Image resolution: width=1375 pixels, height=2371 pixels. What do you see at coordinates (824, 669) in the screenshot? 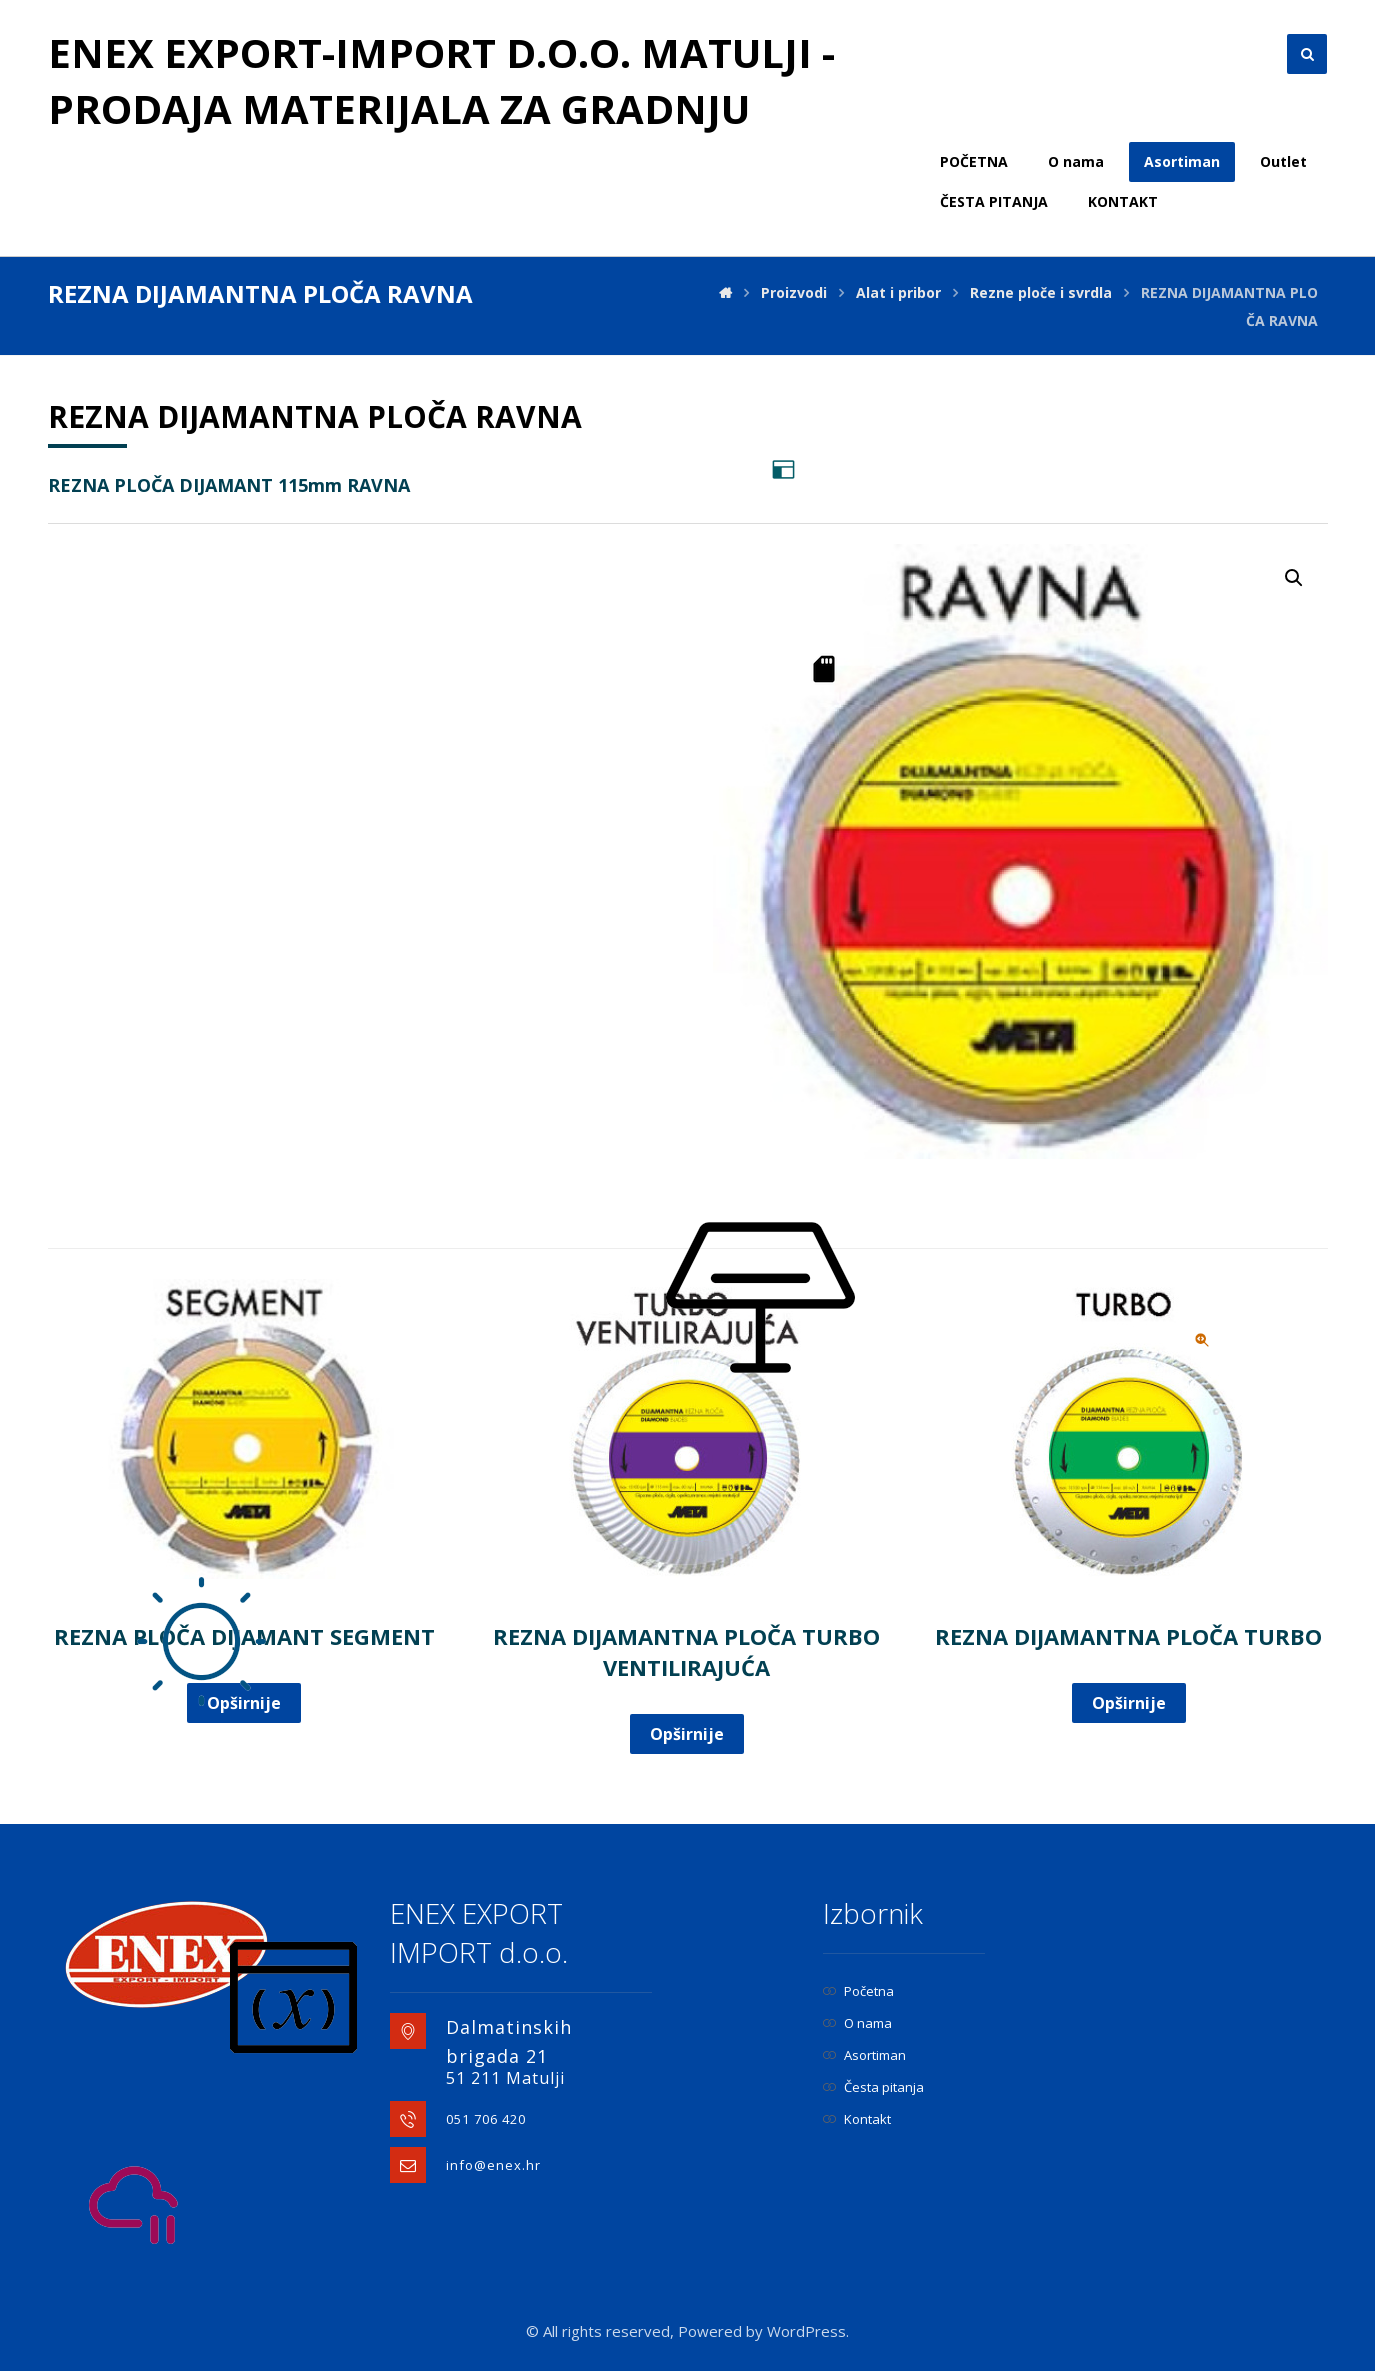
I see `access SD card storage` at bounding box center [824, 669].